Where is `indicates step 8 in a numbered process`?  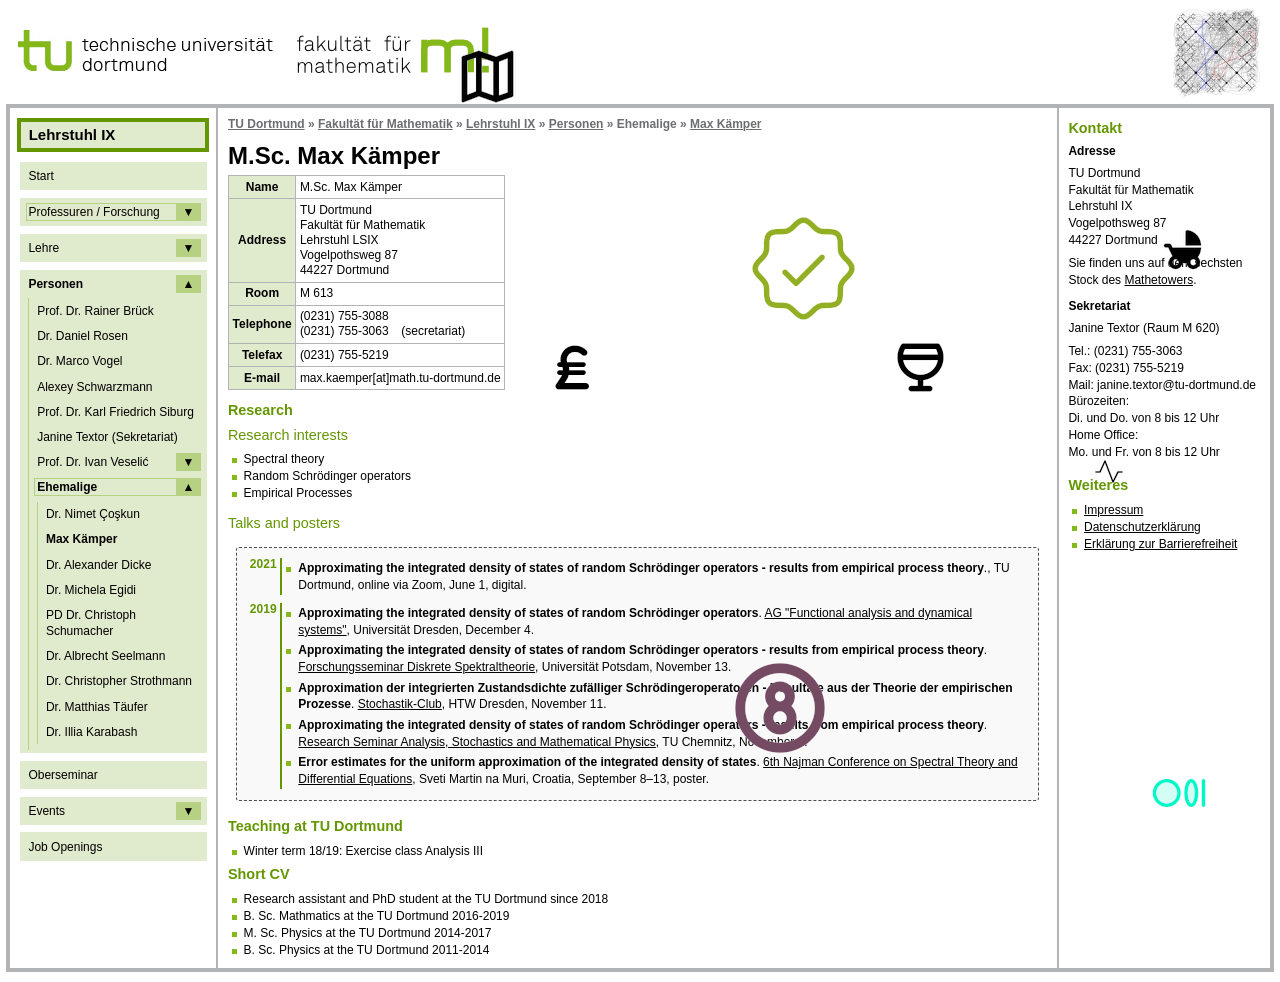
indicates step 8 in a numbered process is located at coordinates (780, 708).